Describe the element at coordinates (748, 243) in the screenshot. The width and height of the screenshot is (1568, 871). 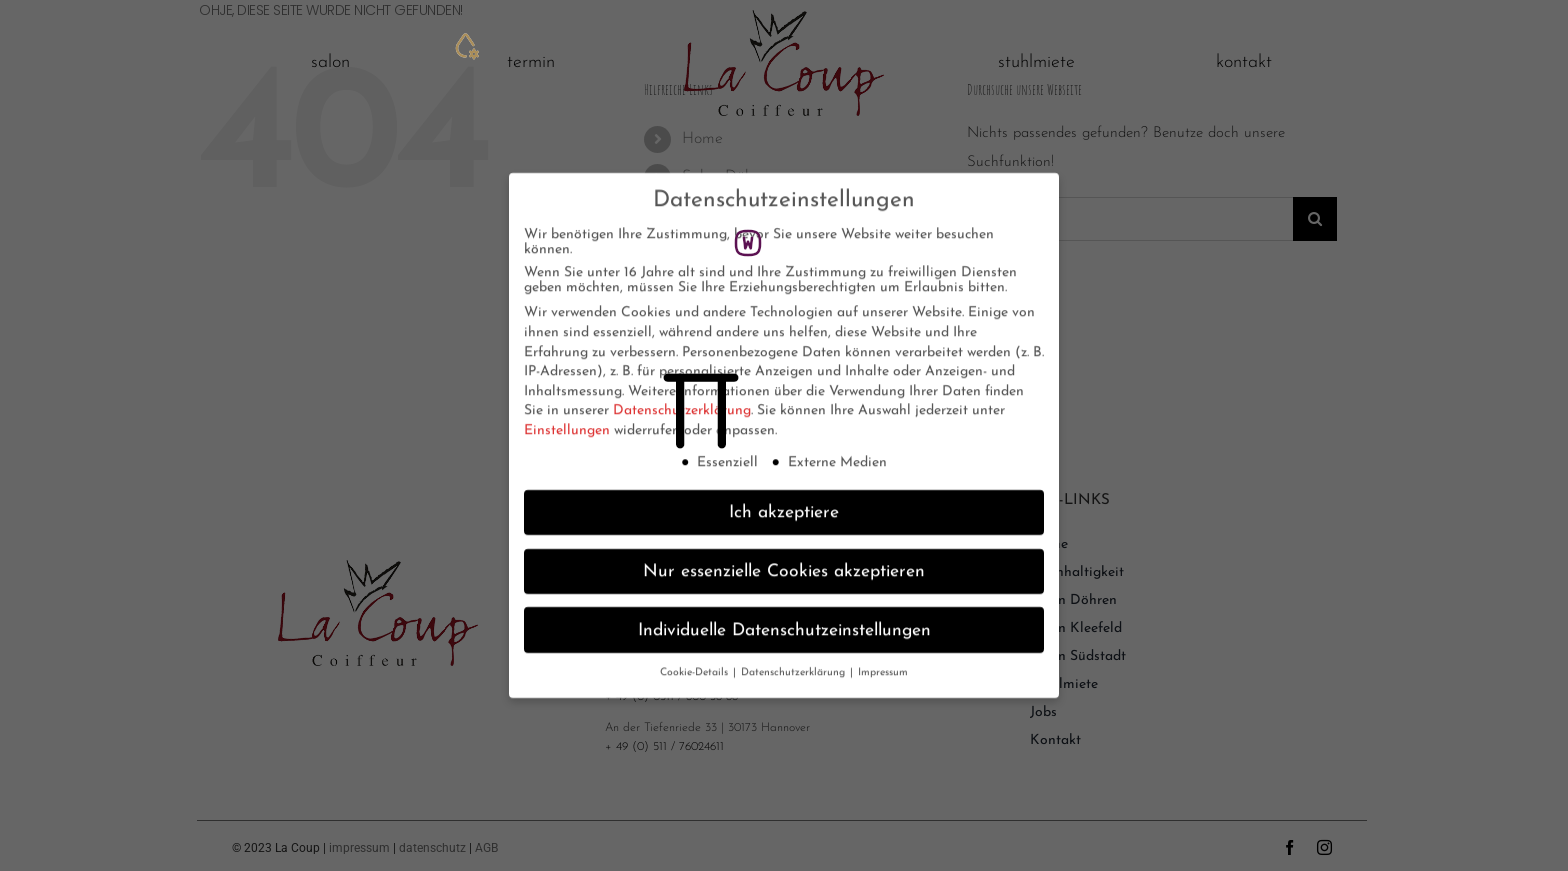
I see `access items or content starting with "W"` at that location.